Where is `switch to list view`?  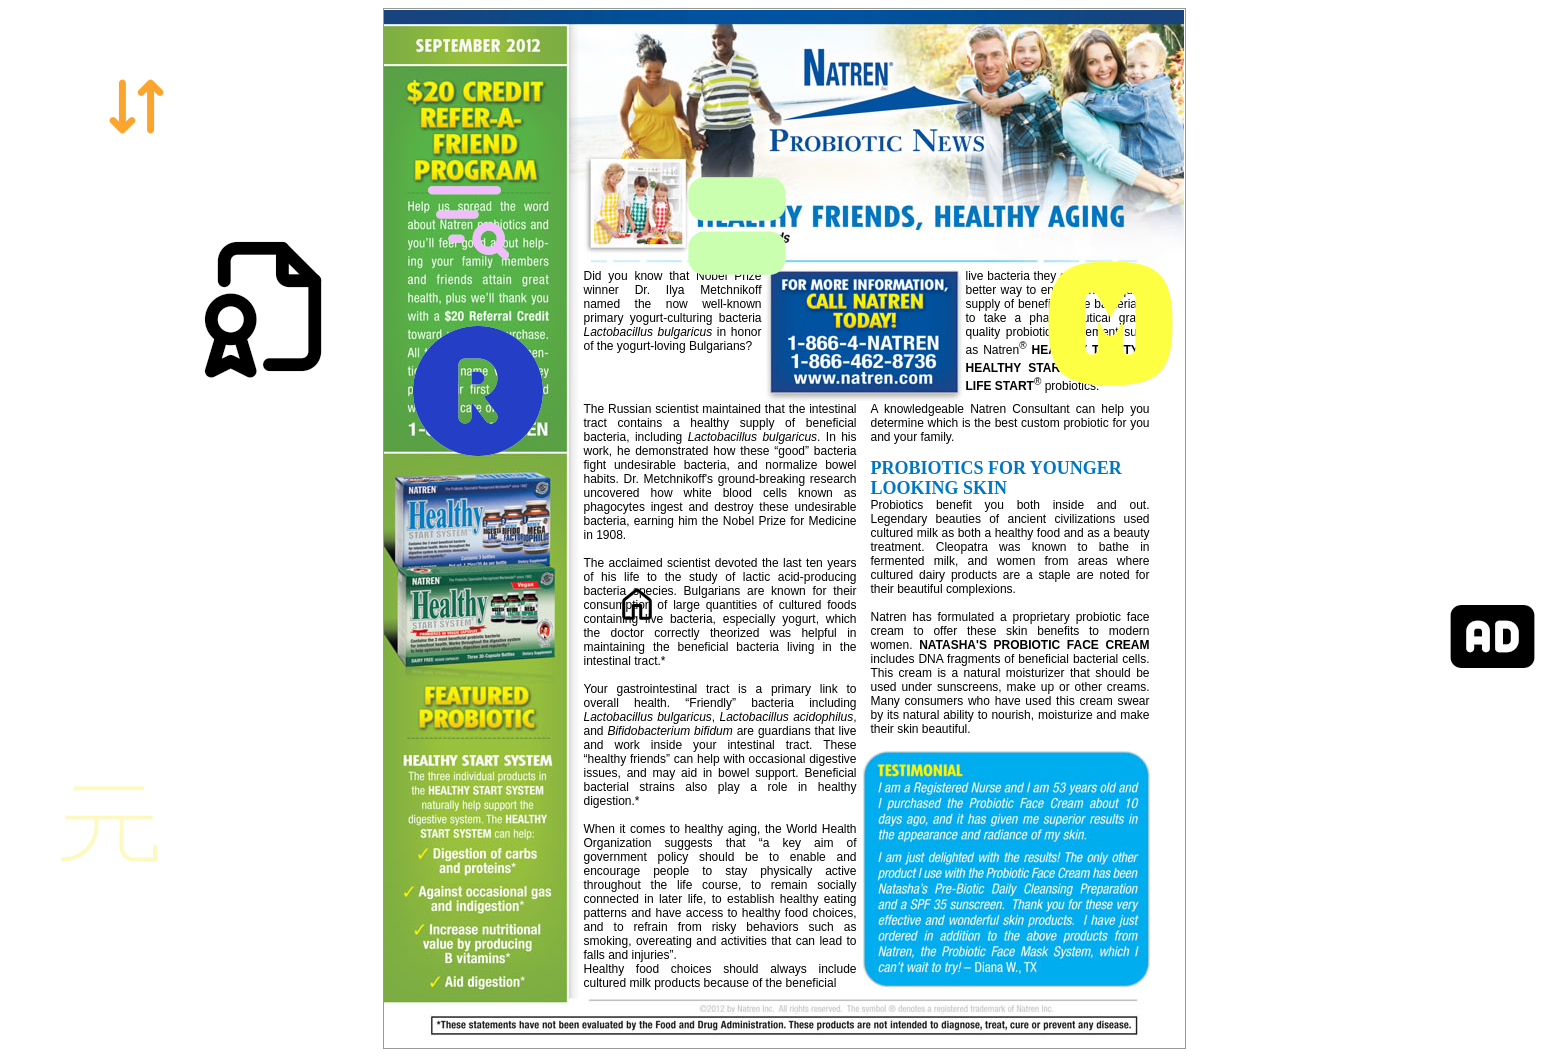 switch to list view is located at coordinates (737, 226).